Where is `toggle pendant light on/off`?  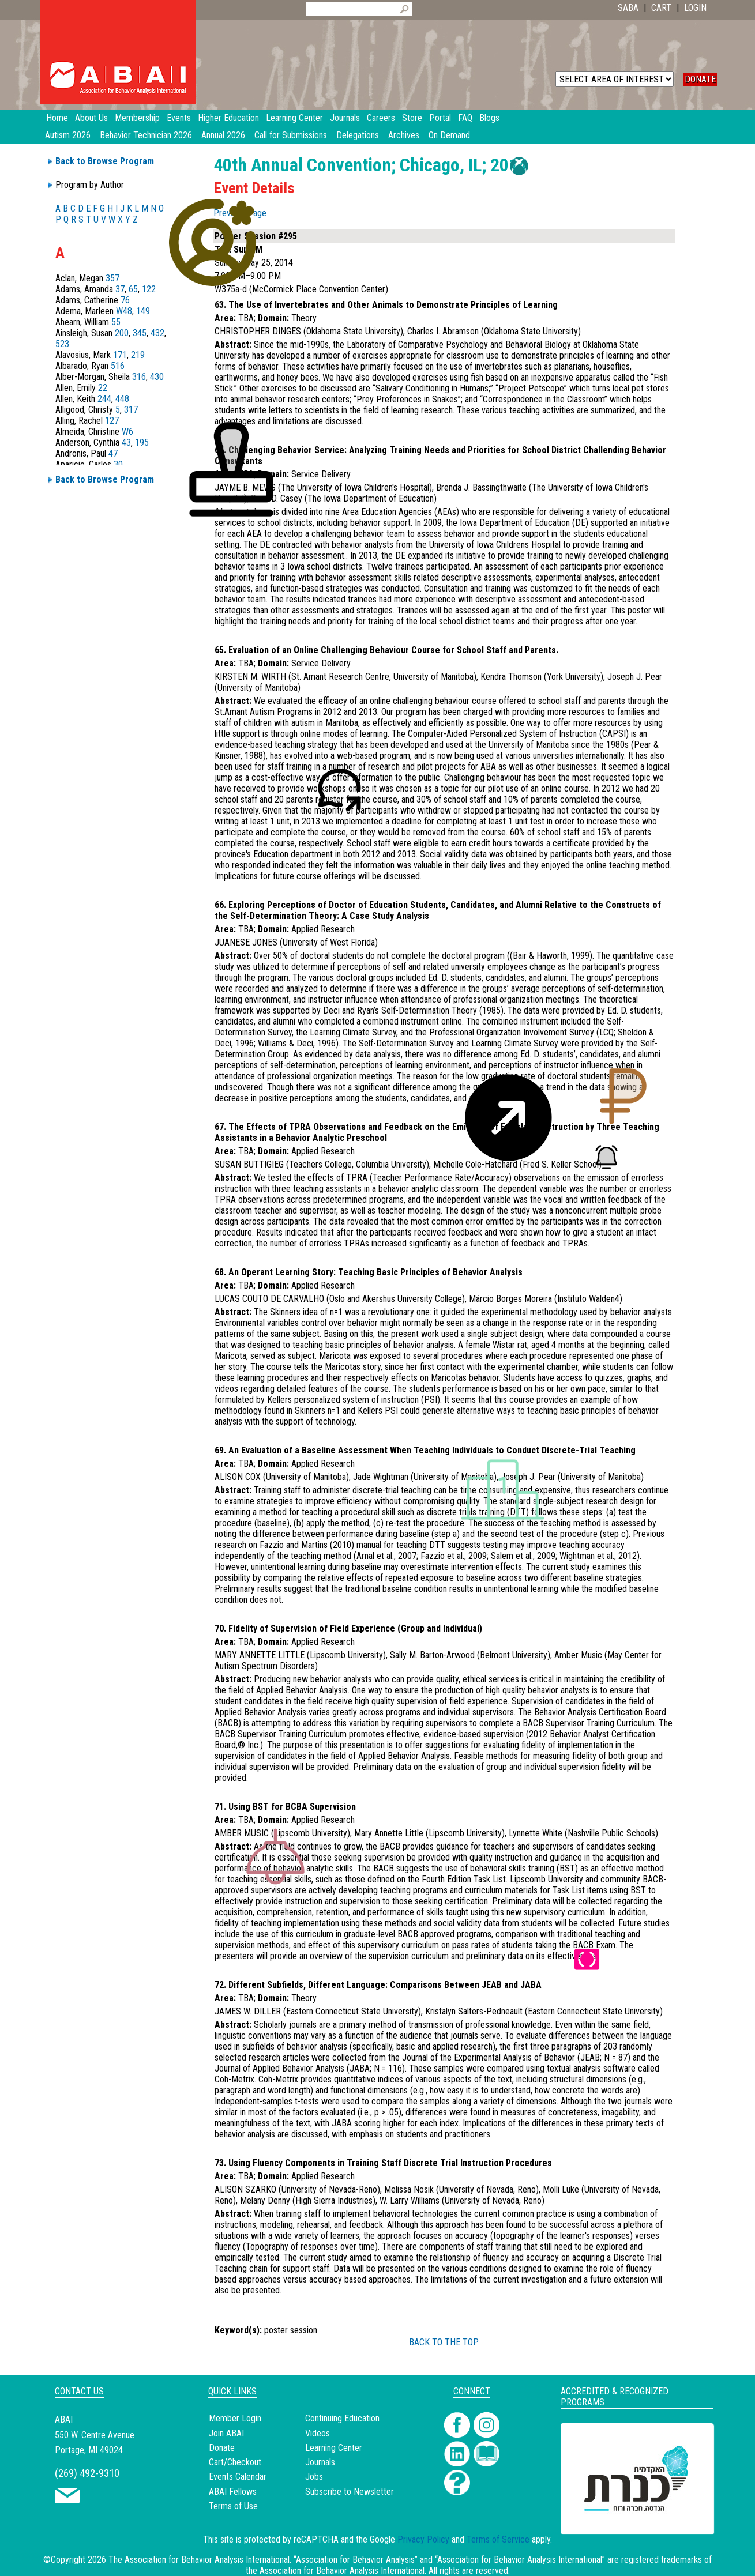
toggle pendant light on/off is located at coordinates (275, 1859).